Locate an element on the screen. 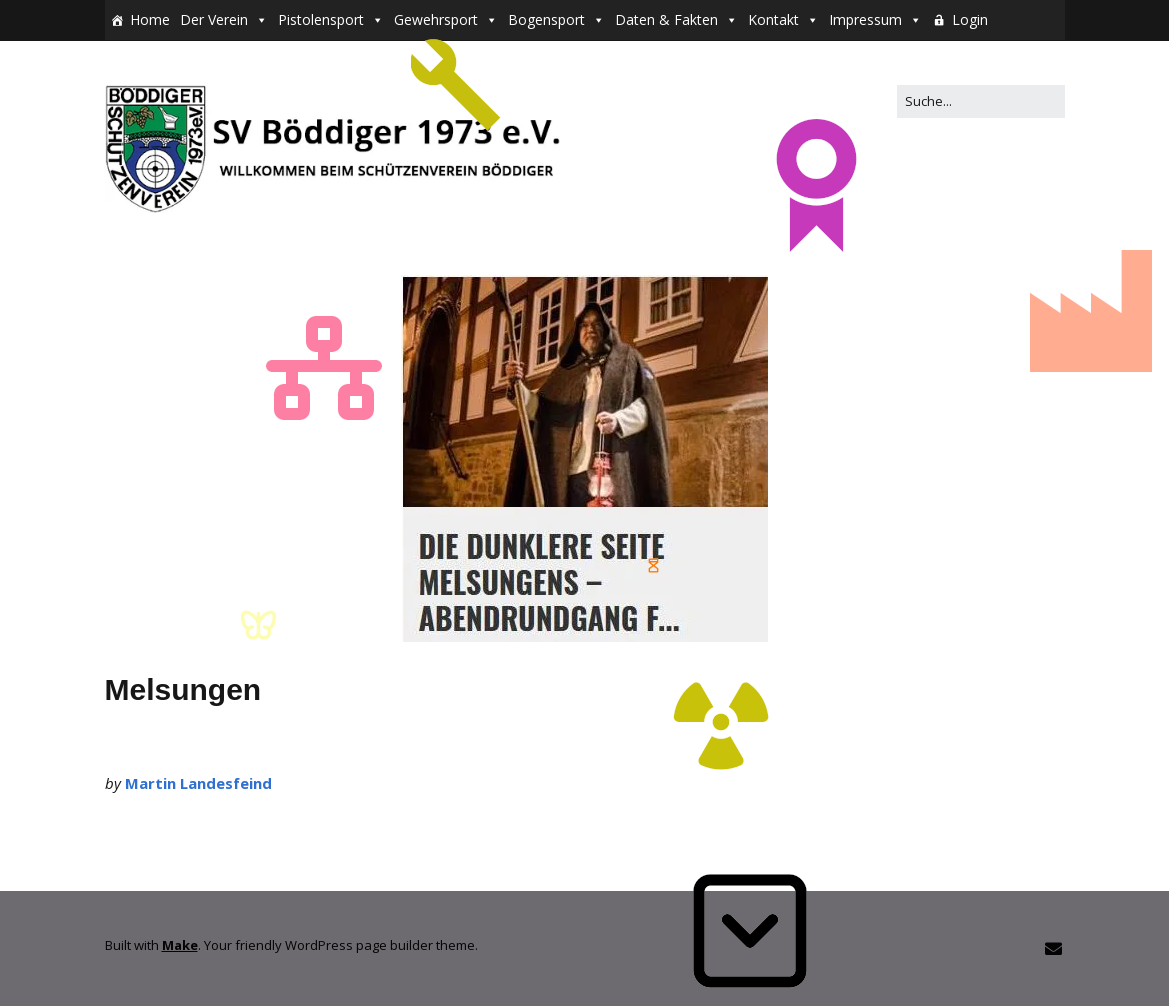 The height and width of the screenshot is (1006, 1169). view achievements or awards is located at coordinates (816, 185).